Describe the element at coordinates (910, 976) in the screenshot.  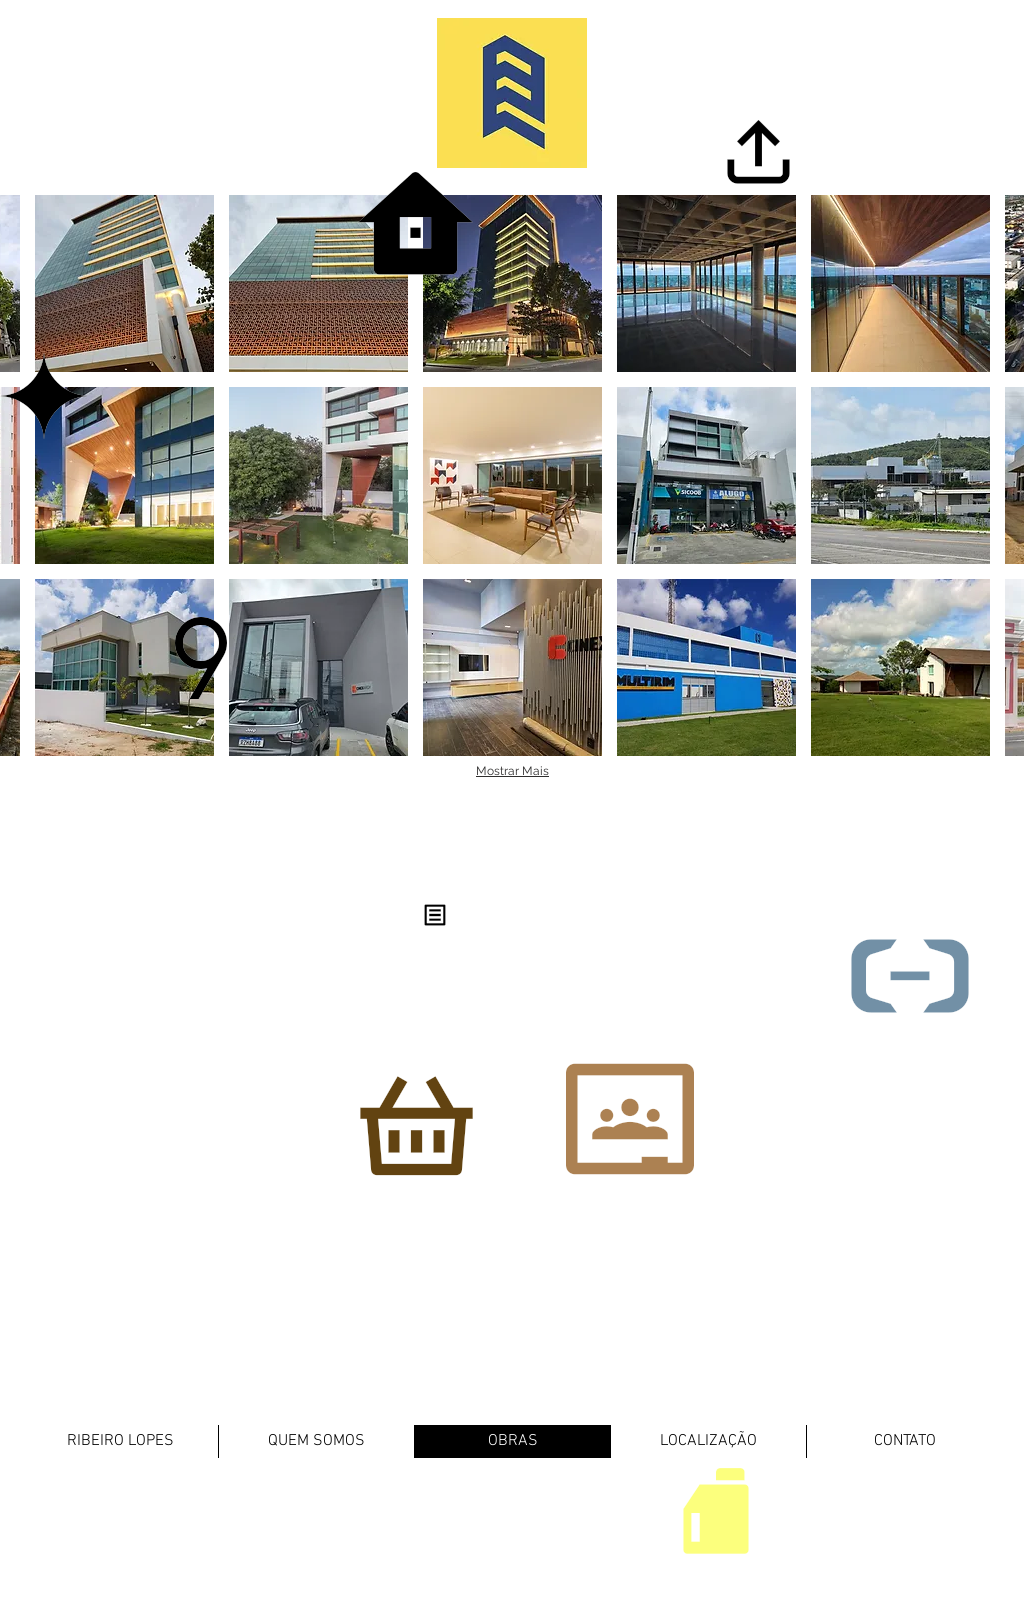
I see `alibaba cloud services logo` at that location.